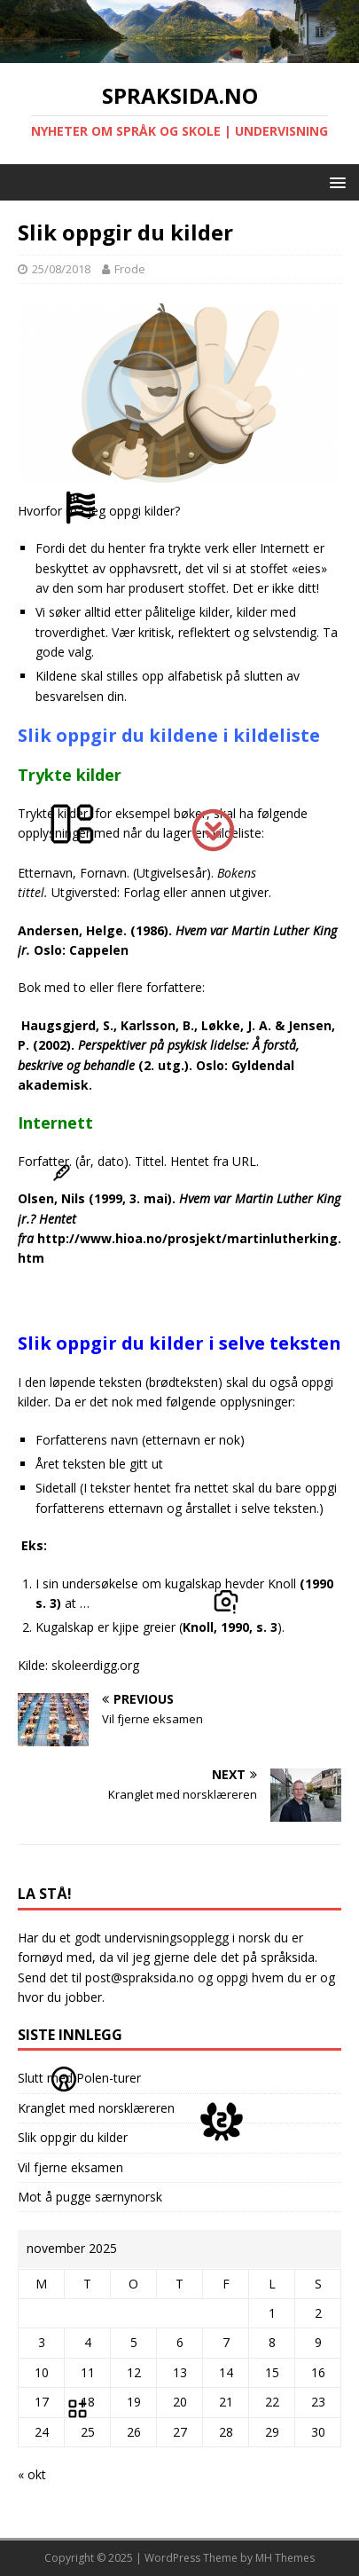 The image size is (359, 2576). I want to click on view current temperature reading, so click(61, 1172).